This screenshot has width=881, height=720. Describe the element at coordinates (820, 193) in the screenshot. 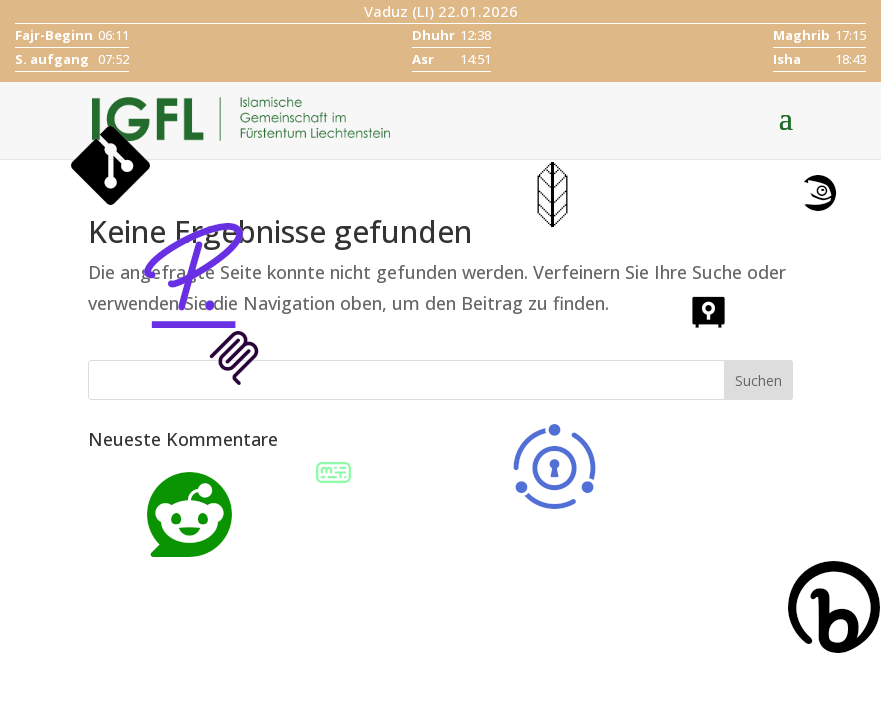

I see `openSUSE Linux distribution logo` at that location.